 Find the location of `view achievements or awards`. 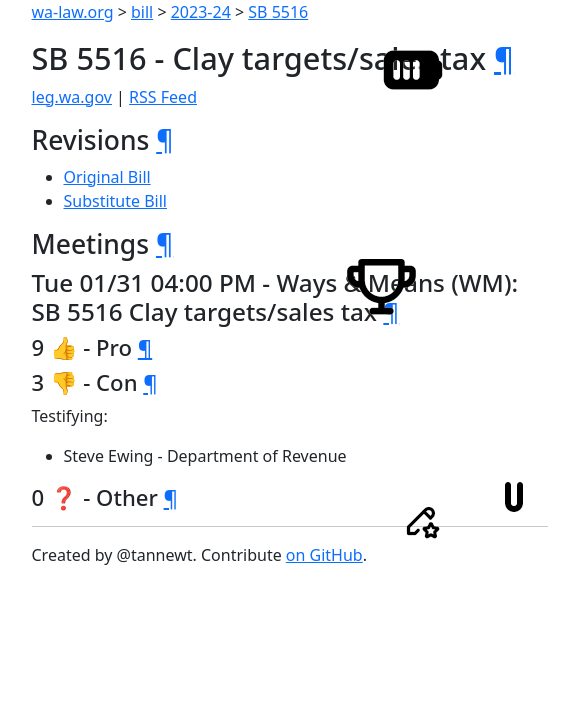

view achievements or awards is located at coordinates (381, 284).